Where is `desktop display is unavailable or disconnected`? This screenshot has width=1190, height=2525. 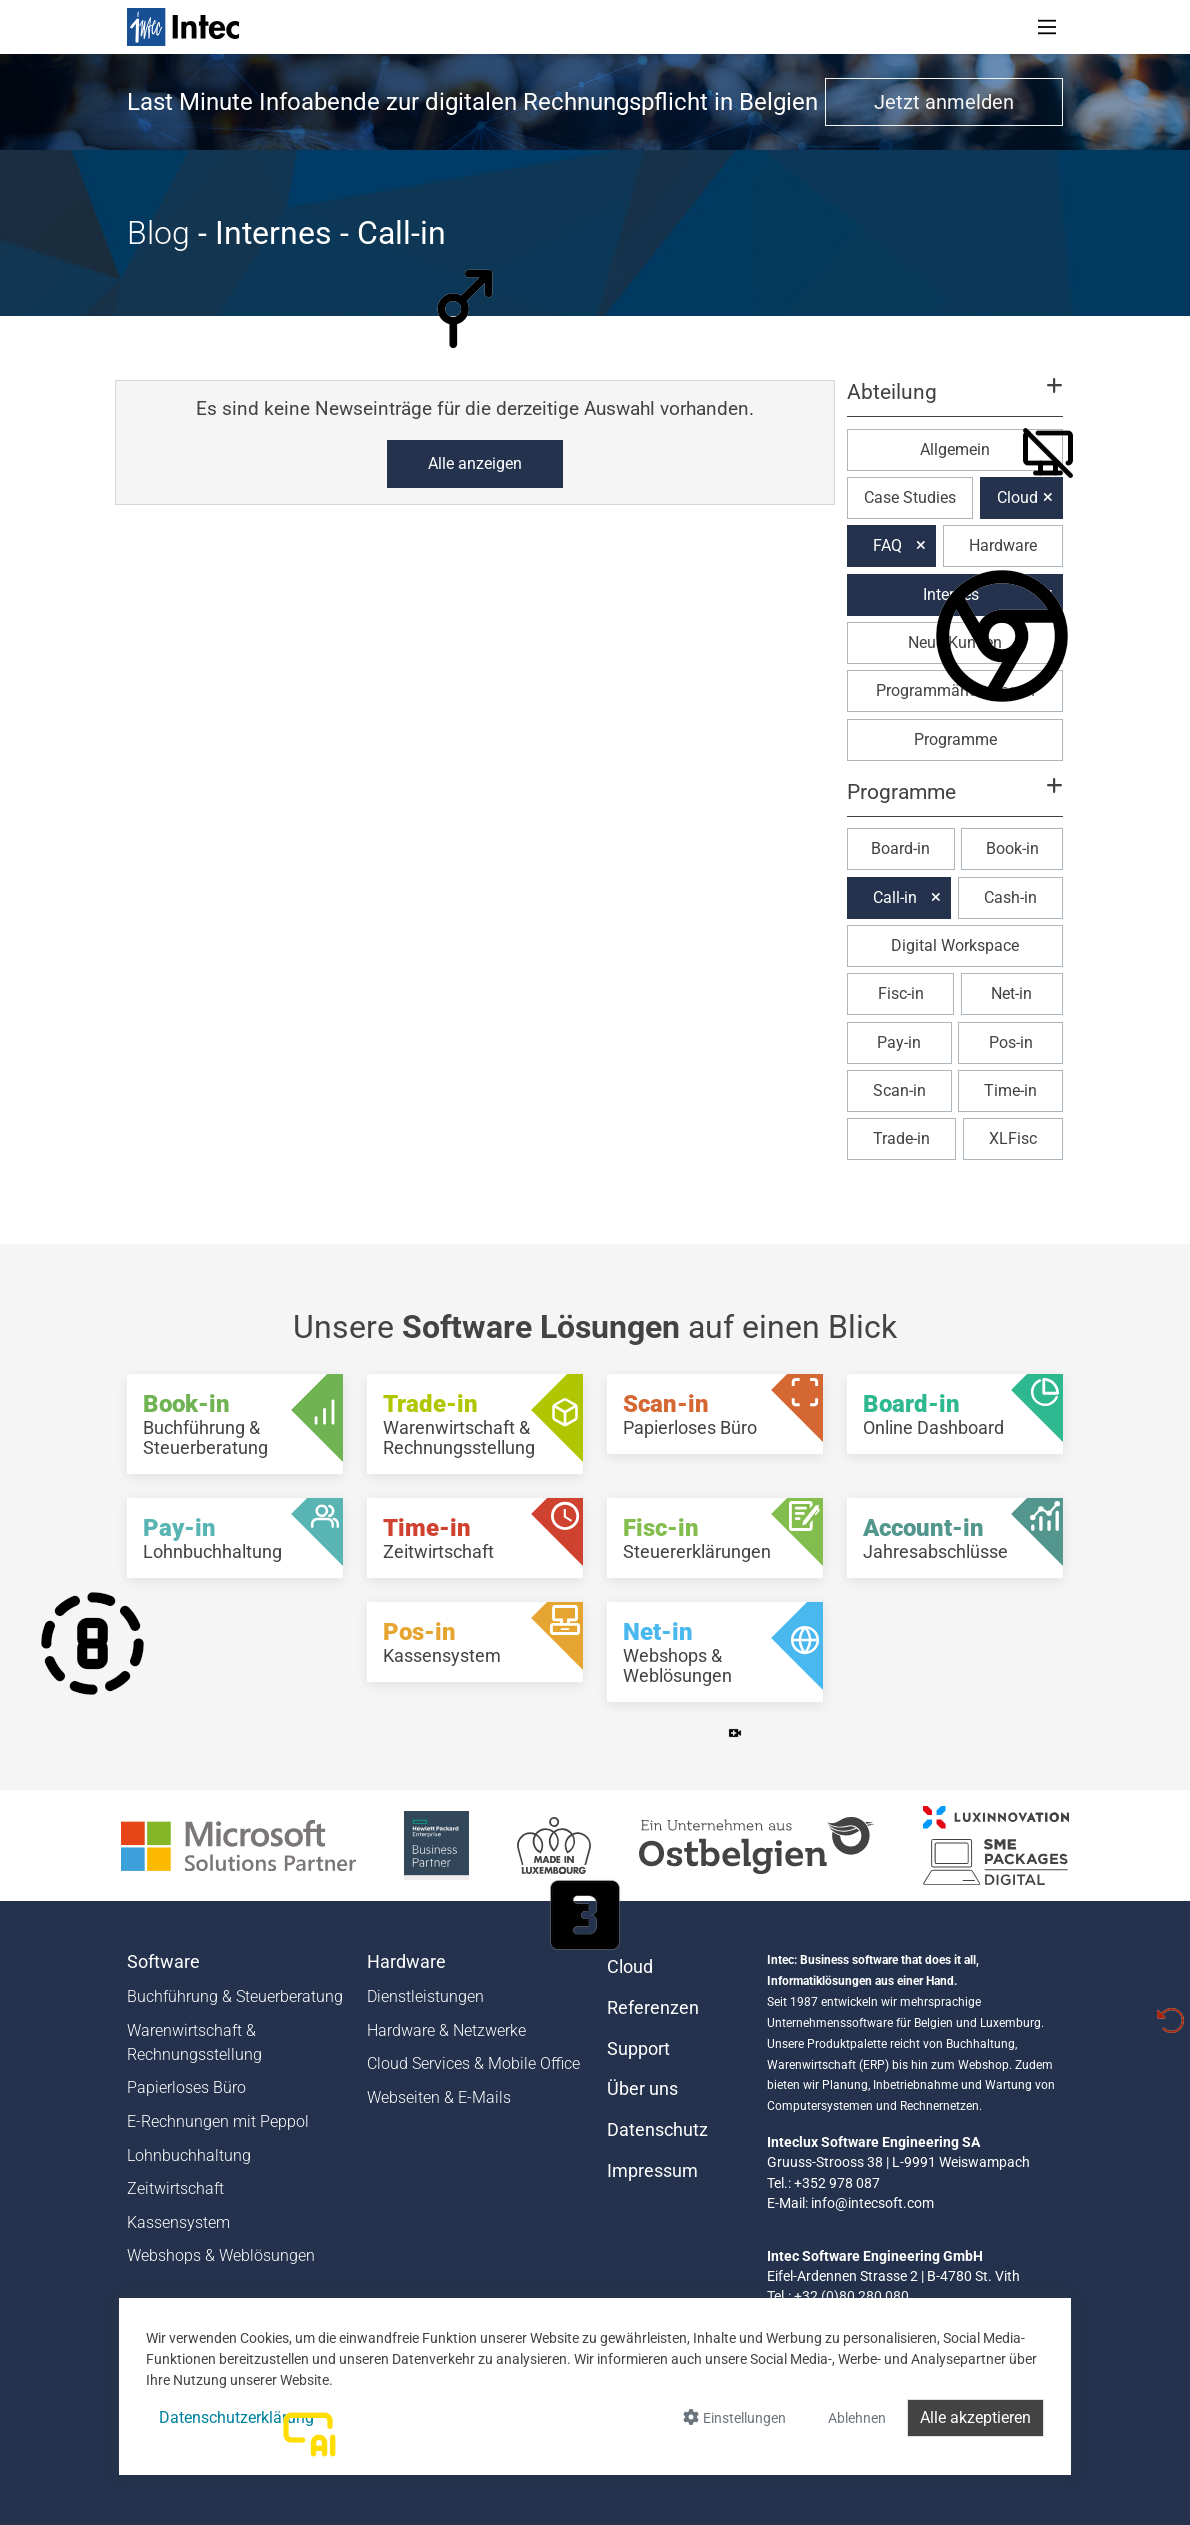 desktop display is unavailable or disconnected is located at coordinates (1048, 453).